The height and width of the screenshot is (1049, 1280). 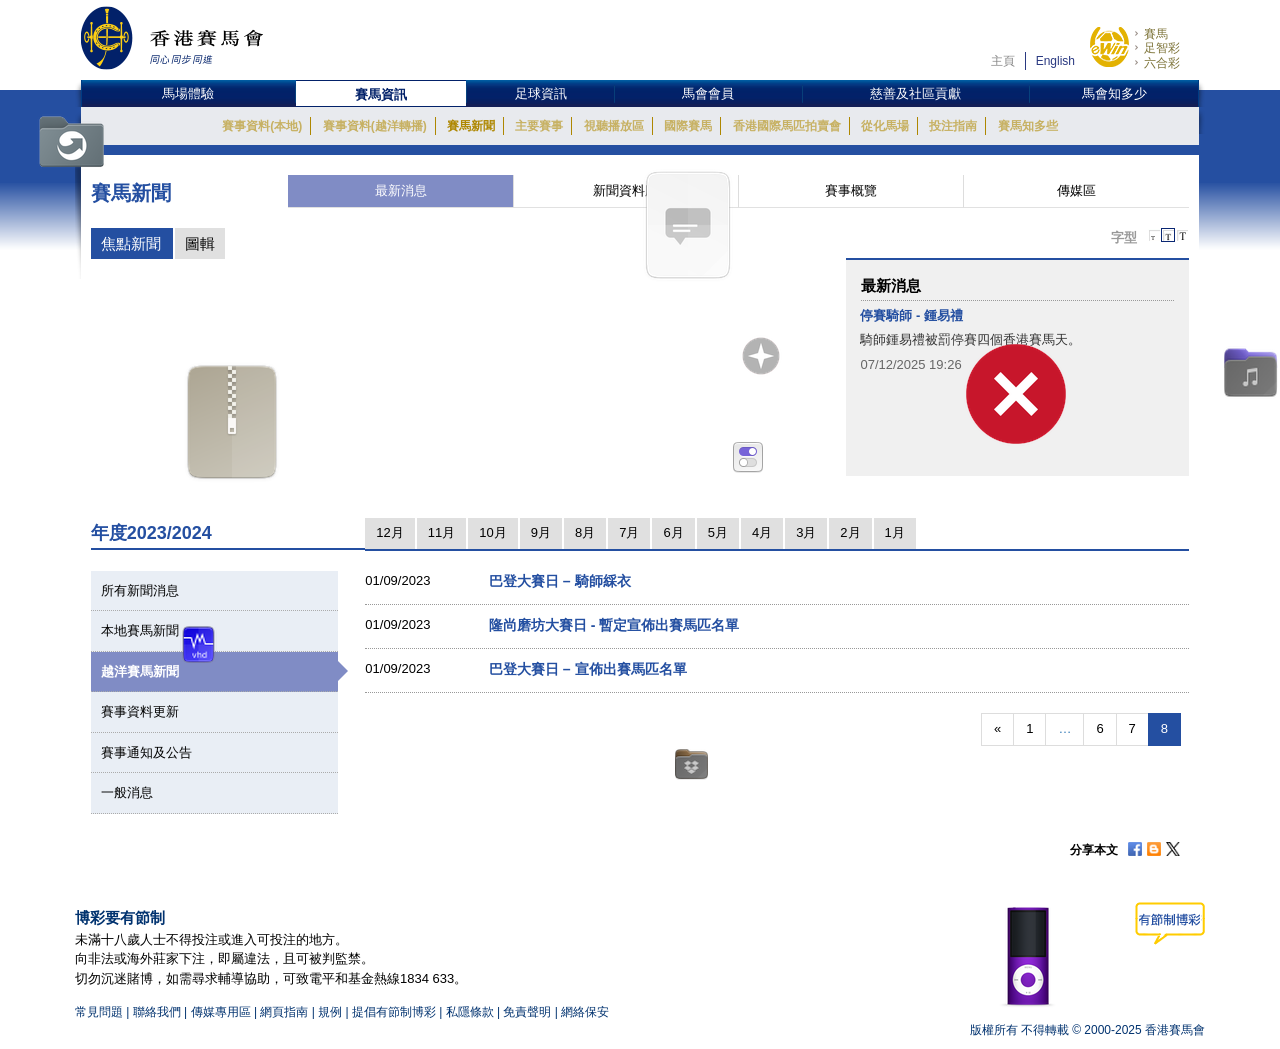 What do you see at coordinates (1027, 957) in the screenshot?
I see `iPod nano device in purple` at bounding box center [1027, 957].